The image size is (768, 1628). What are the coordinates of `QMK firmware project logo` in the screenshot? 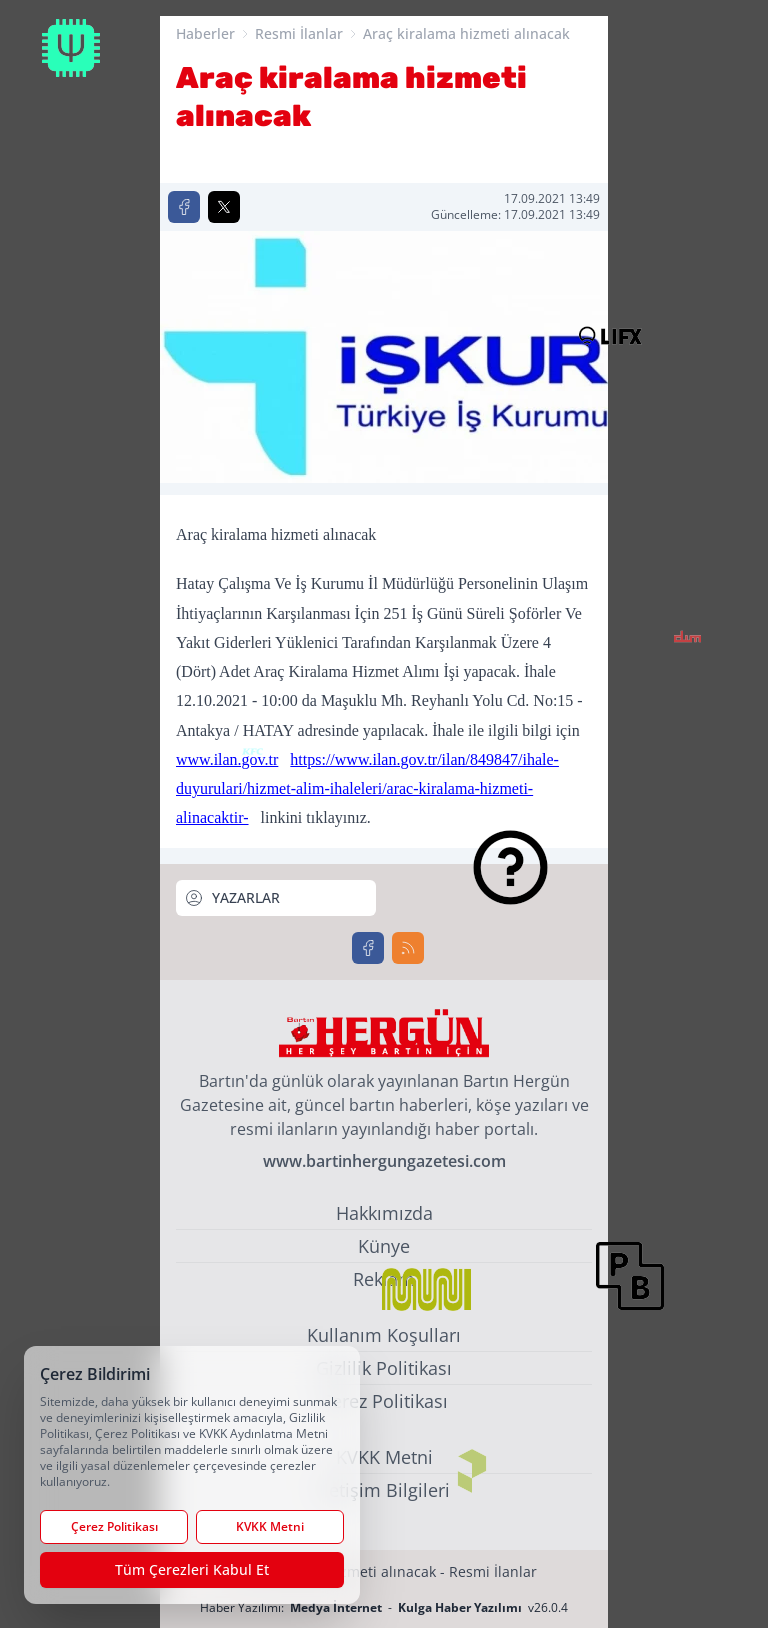 It's located at (71, 48).